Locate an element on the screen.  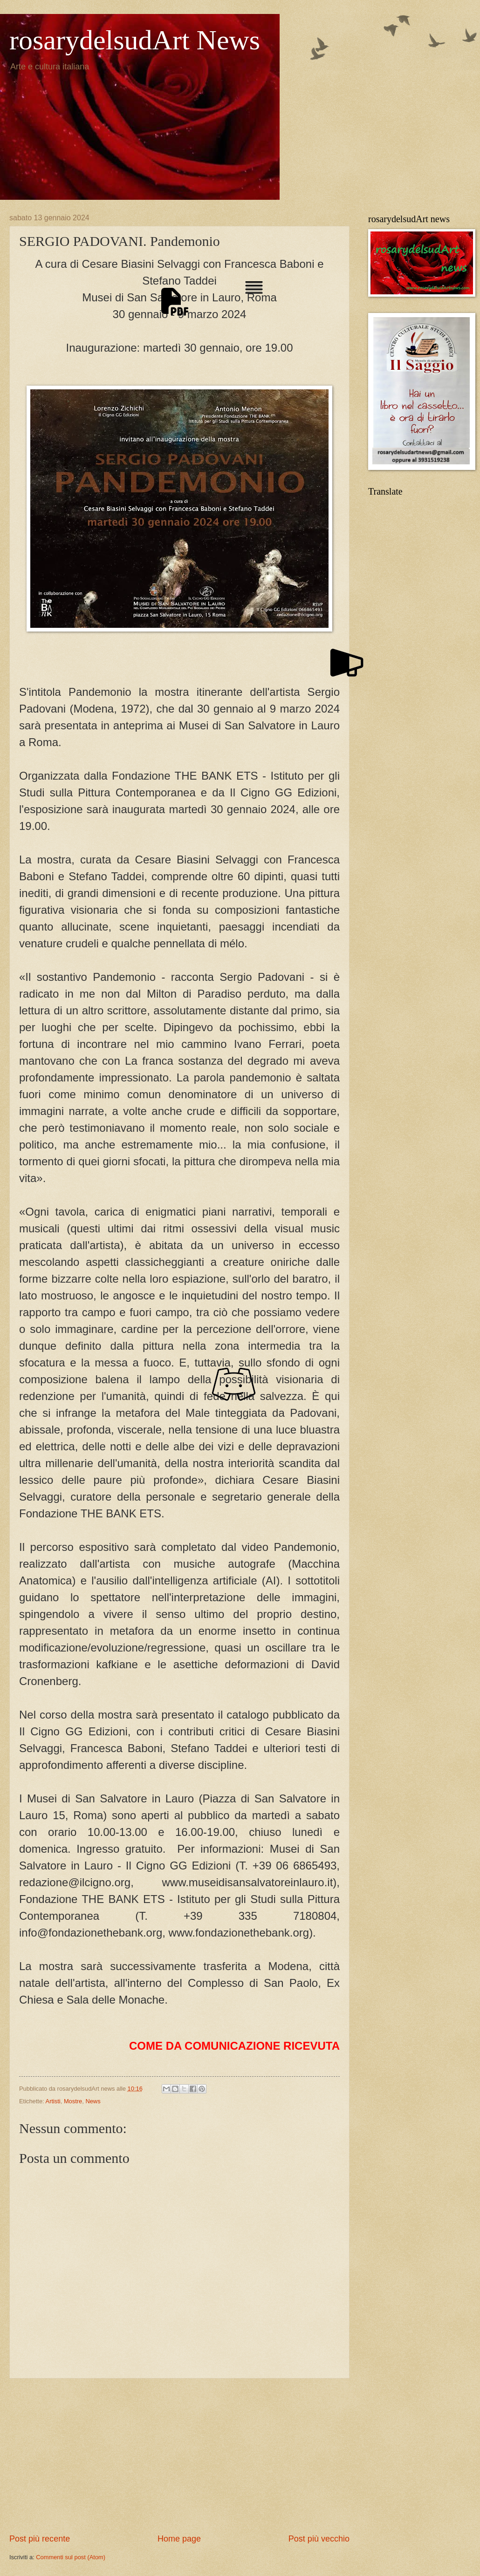
justify text alignment is located at coordinates (254, 288).